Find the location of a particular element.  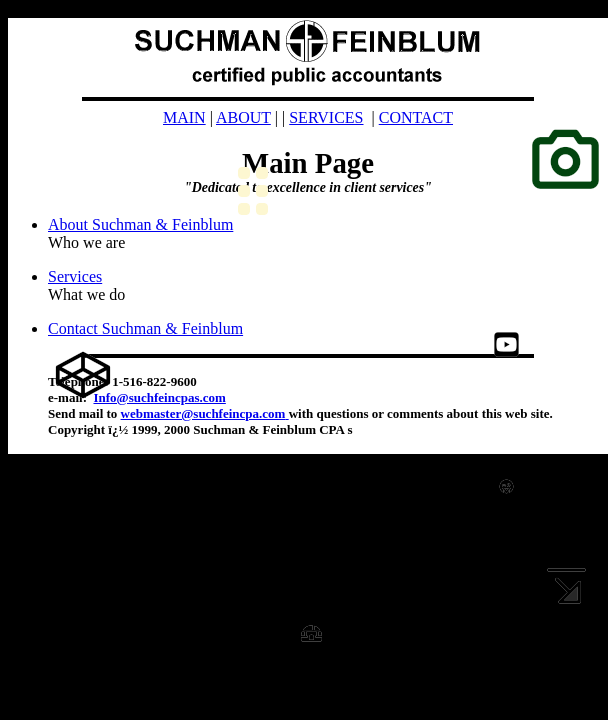

indicates cold weather or winter conditions is located at coordinates (311, 633).